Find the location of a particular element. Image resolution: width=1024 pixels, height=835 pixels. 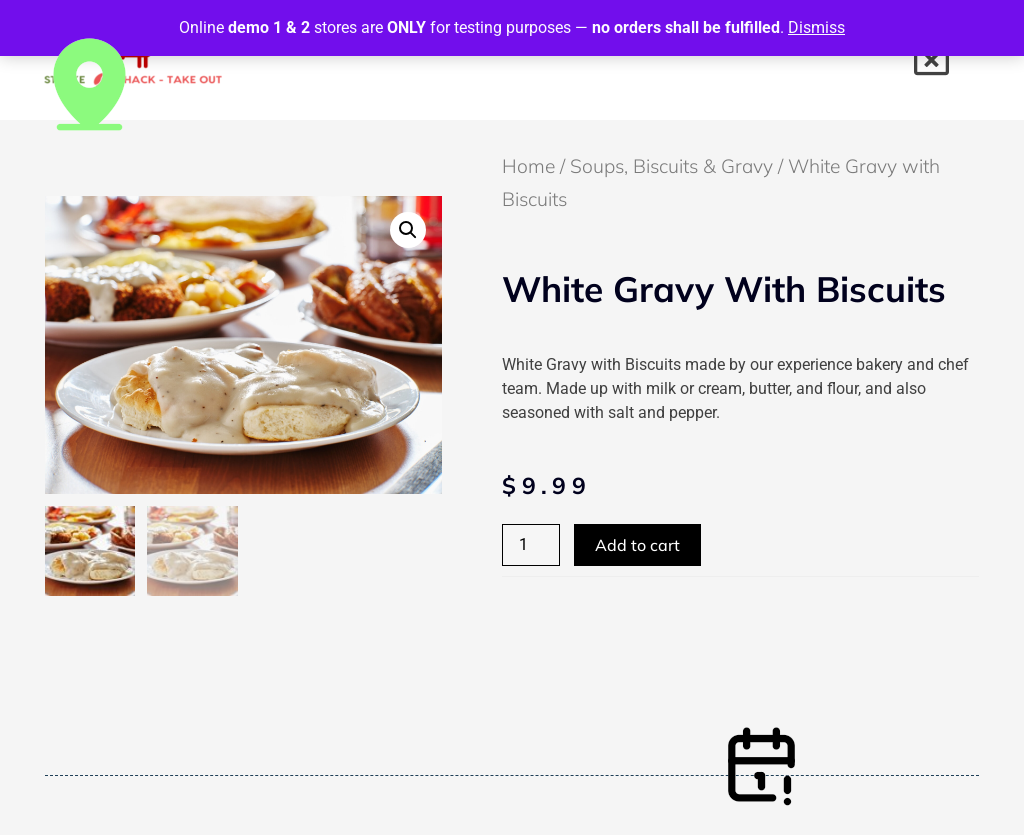

view location on map is located at coordinates (89, 84).